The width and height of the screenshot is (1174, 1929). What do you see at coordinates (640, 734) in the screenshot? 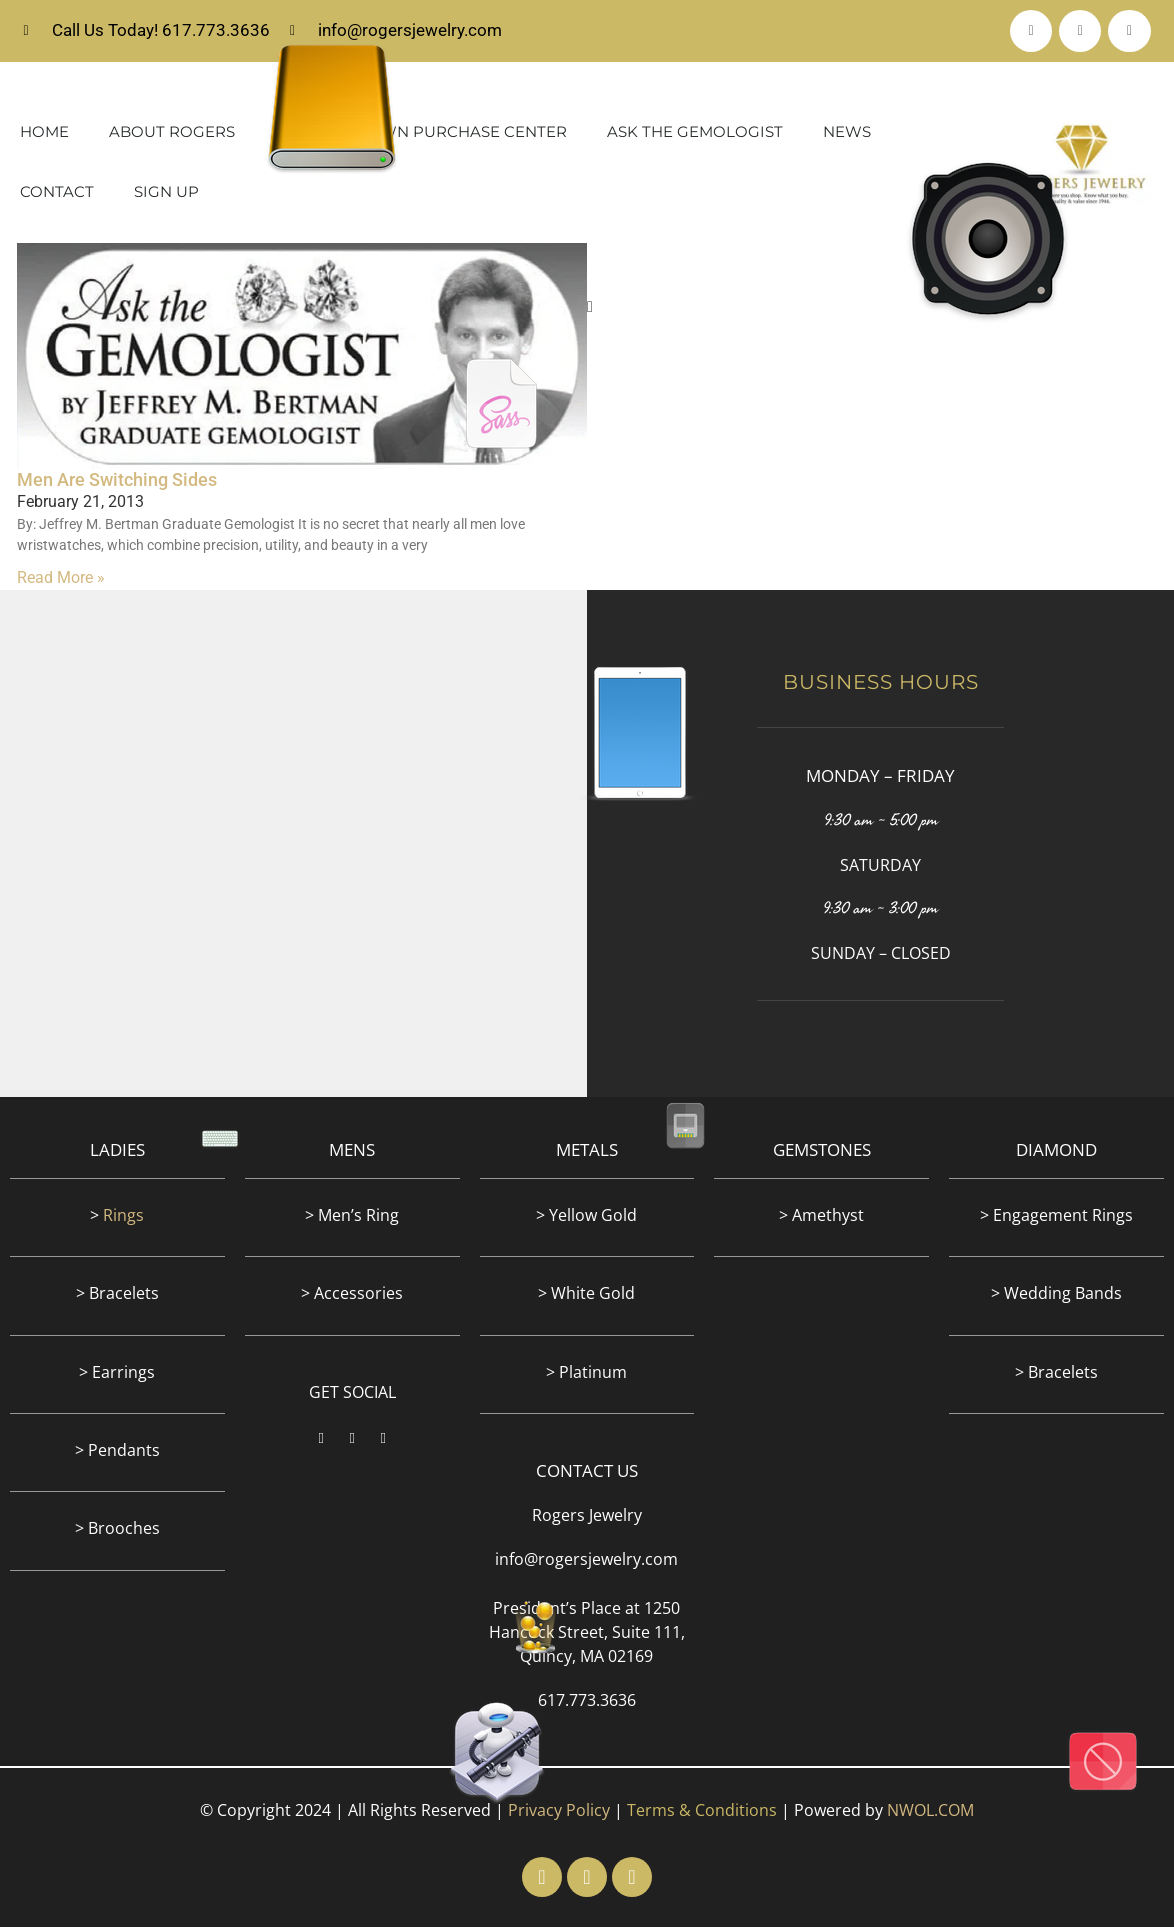
I see `iPad device icon for system identification` at bounding box center [640, 734].